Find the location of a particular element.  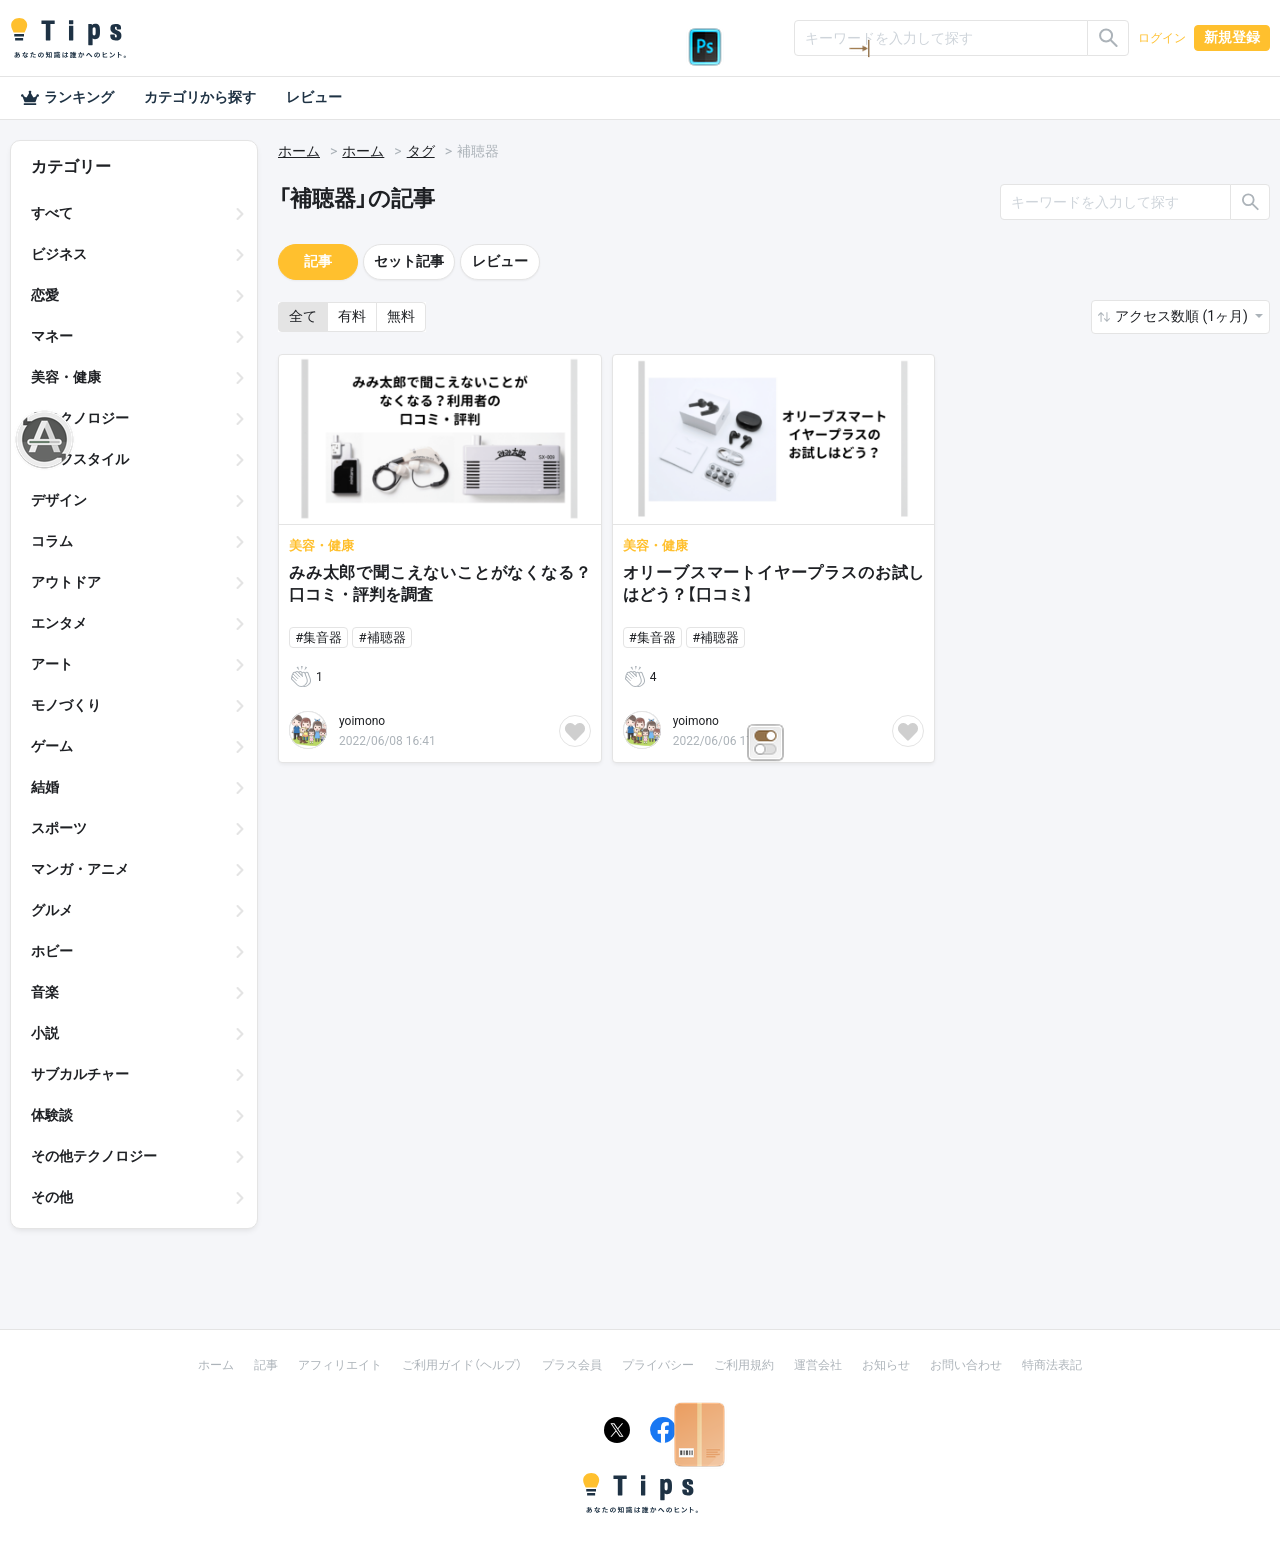

compressed or archived file type indicator is located at coordinates (699, 1434).